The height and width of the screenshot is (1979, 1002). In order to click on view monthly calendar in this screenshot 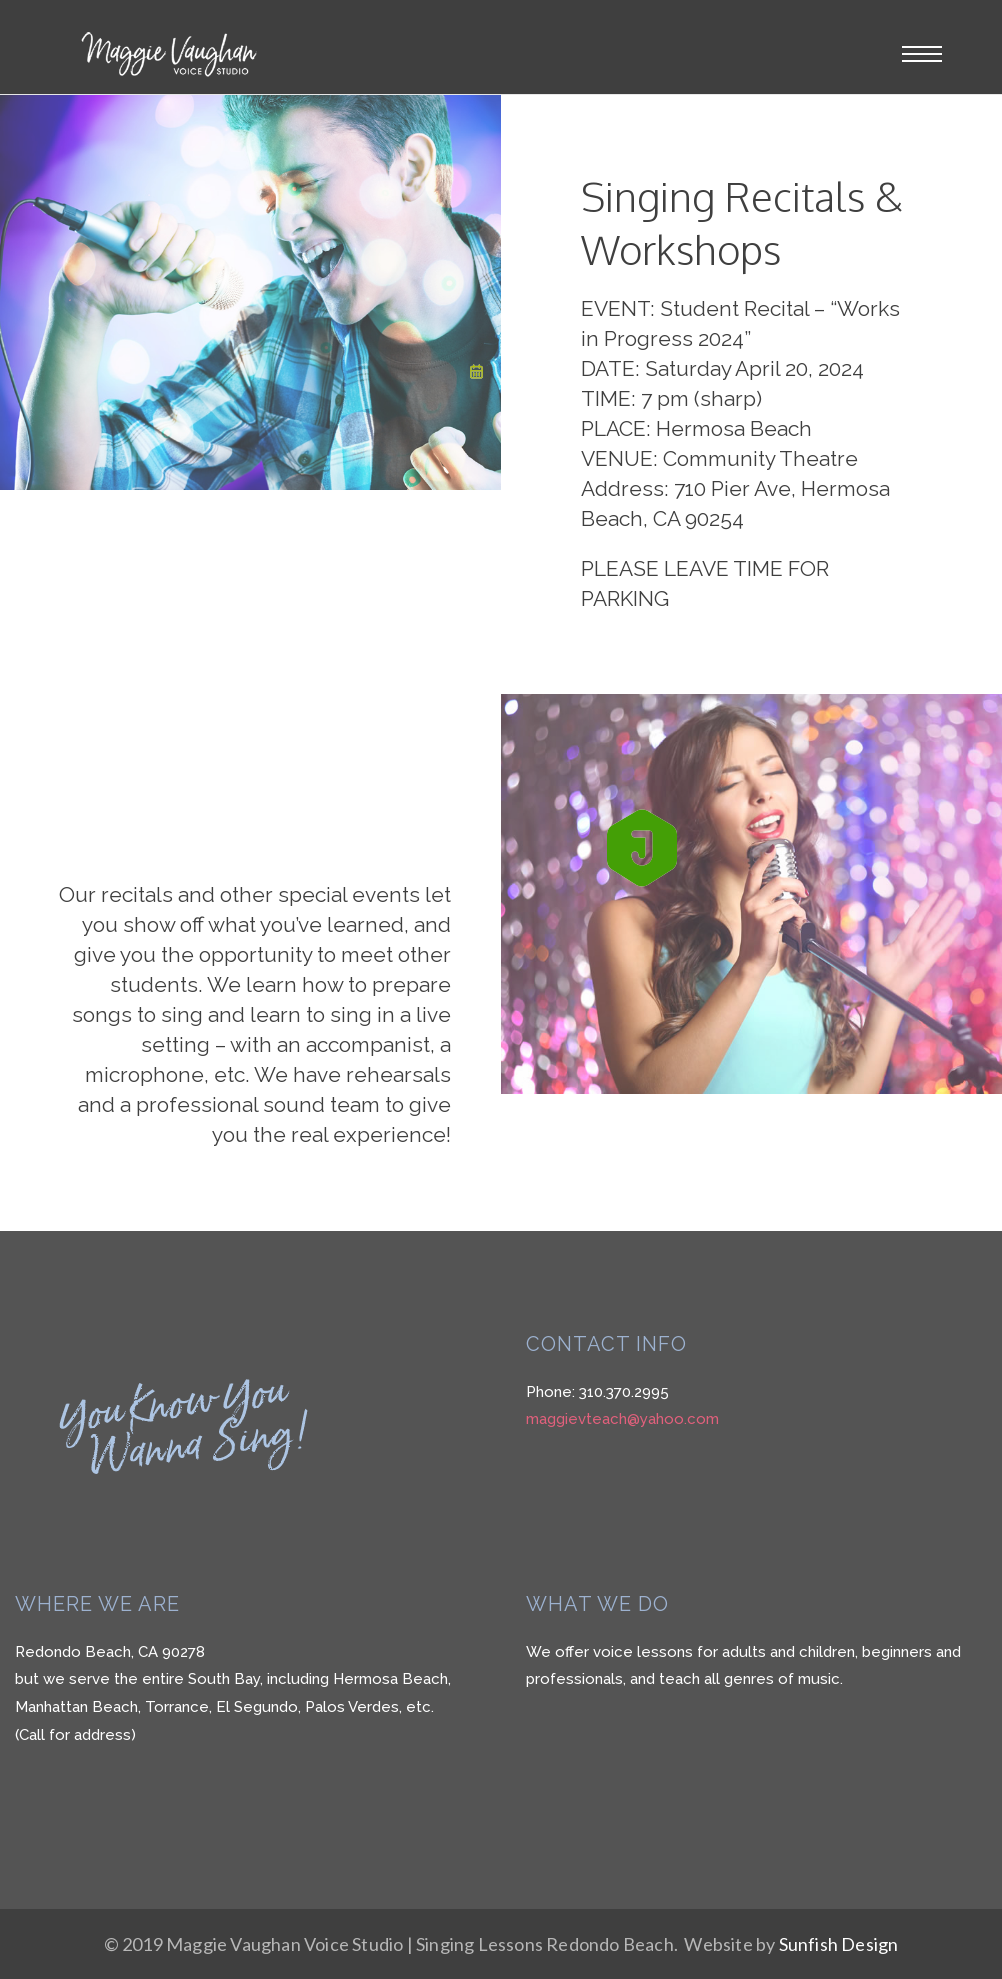, I will do `click(476, 371)`.